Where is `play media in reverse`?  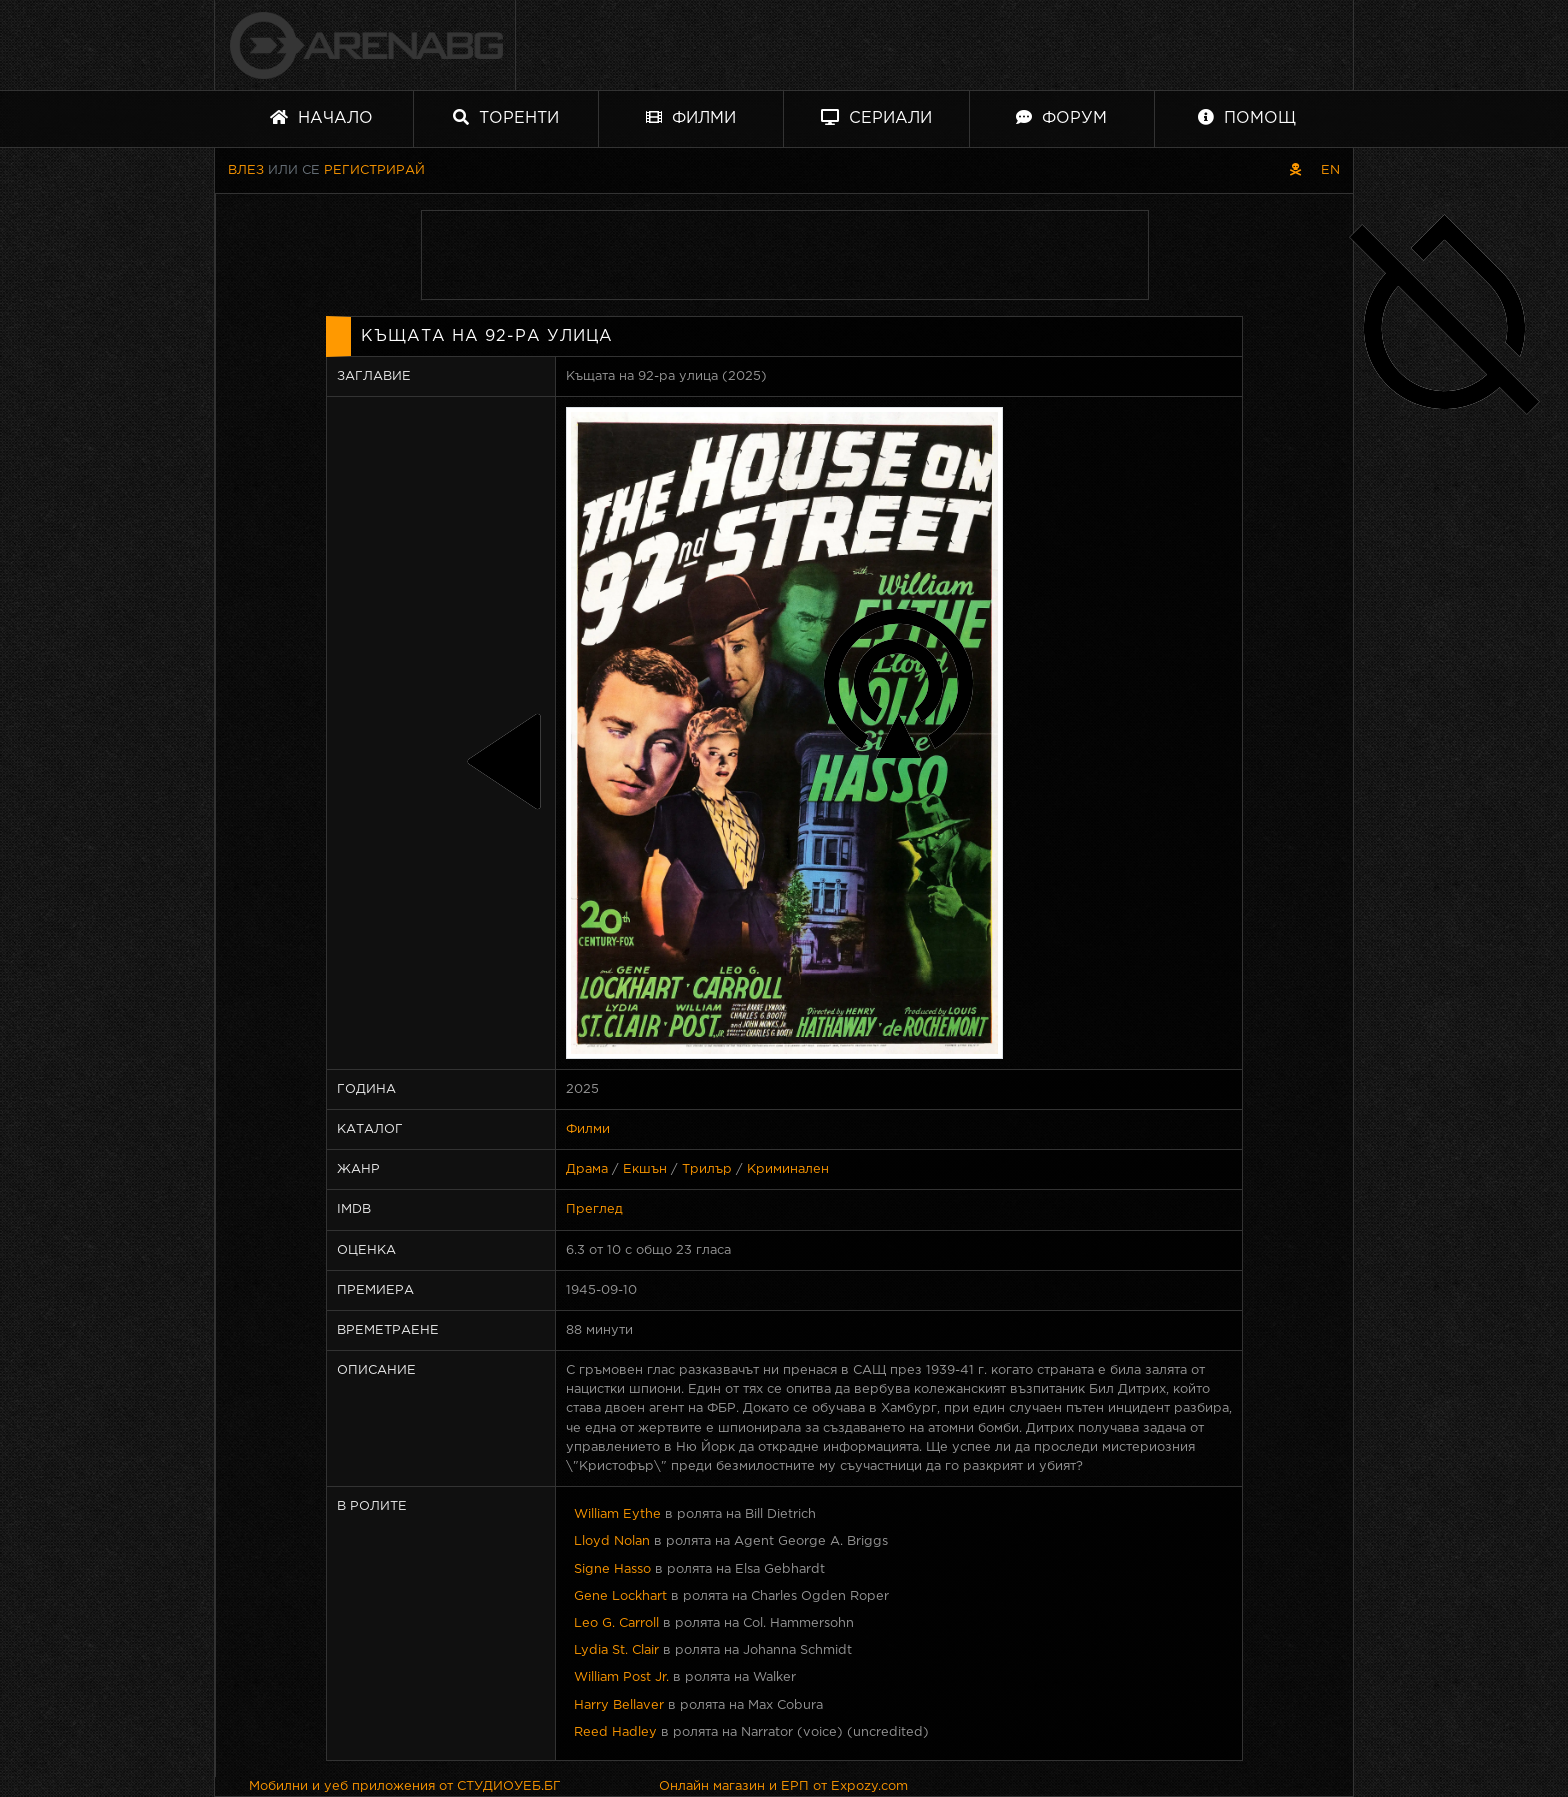
play media in reverse is located at coordinates (515, 761).